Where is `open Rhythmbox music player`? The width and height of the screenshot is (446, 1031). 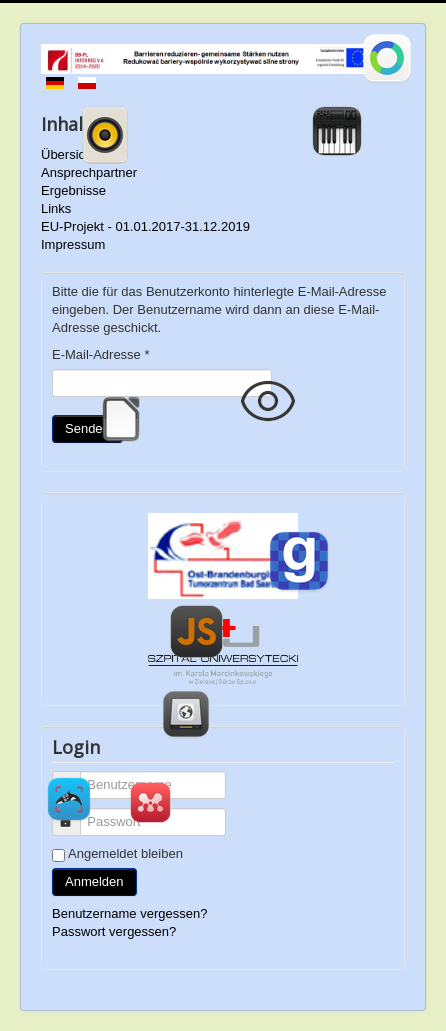 open Rhythmbox music player is located at coordinates (105, 135).